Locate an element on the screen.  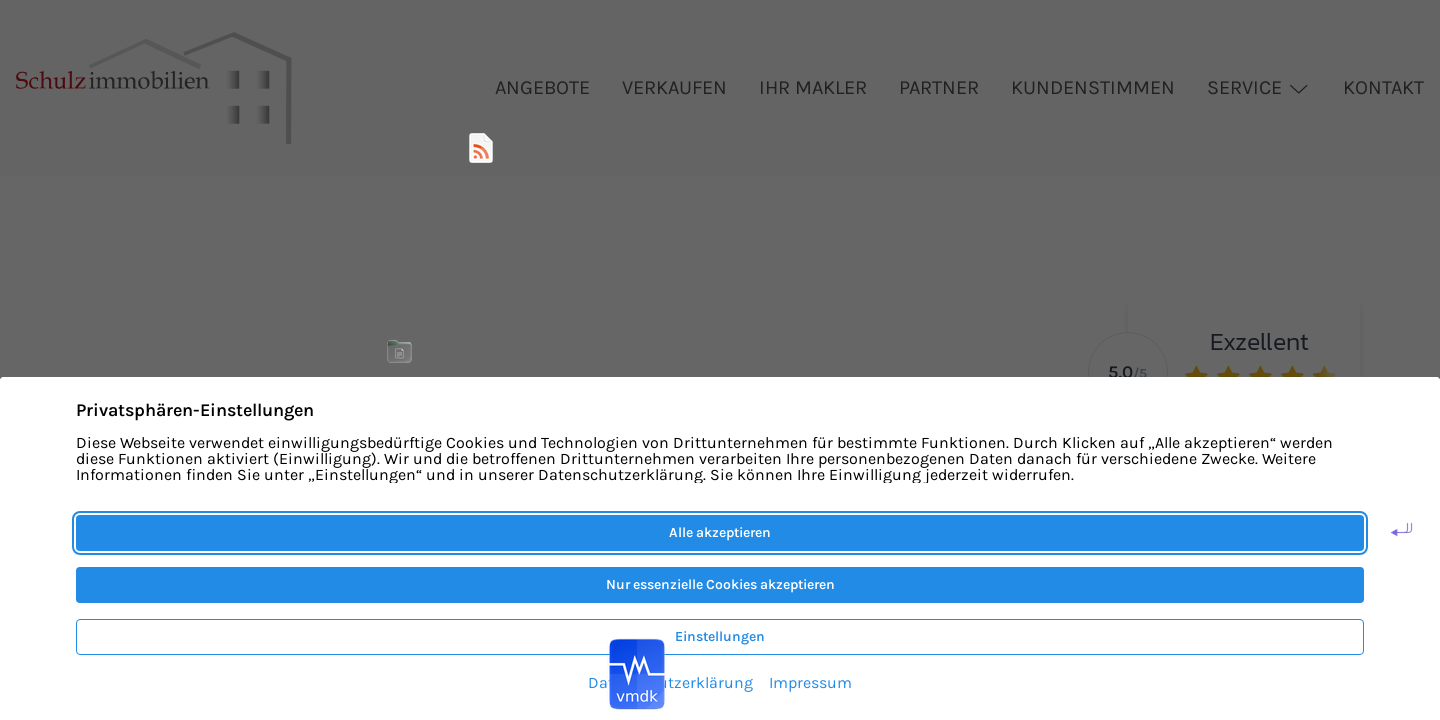
open your documents folder is located at coordinates (399, 351).